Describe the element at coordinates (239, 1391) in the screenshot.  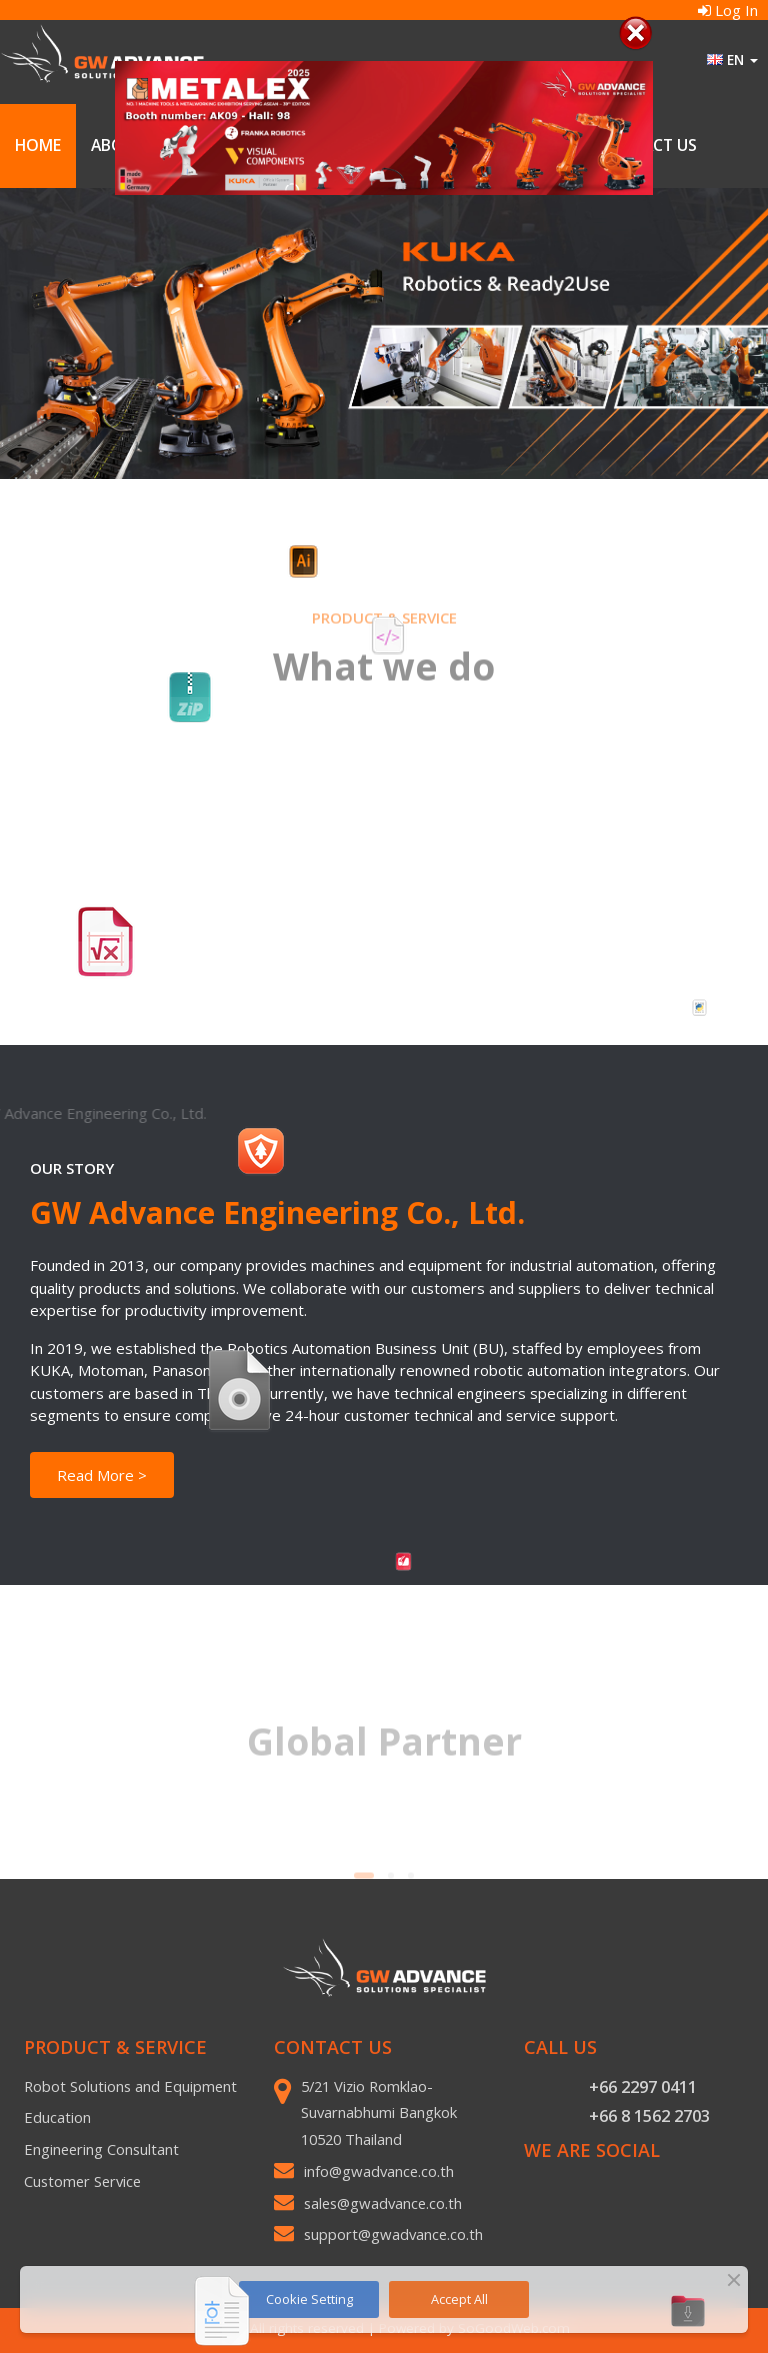
I see `a CD or disc image file` at that location.